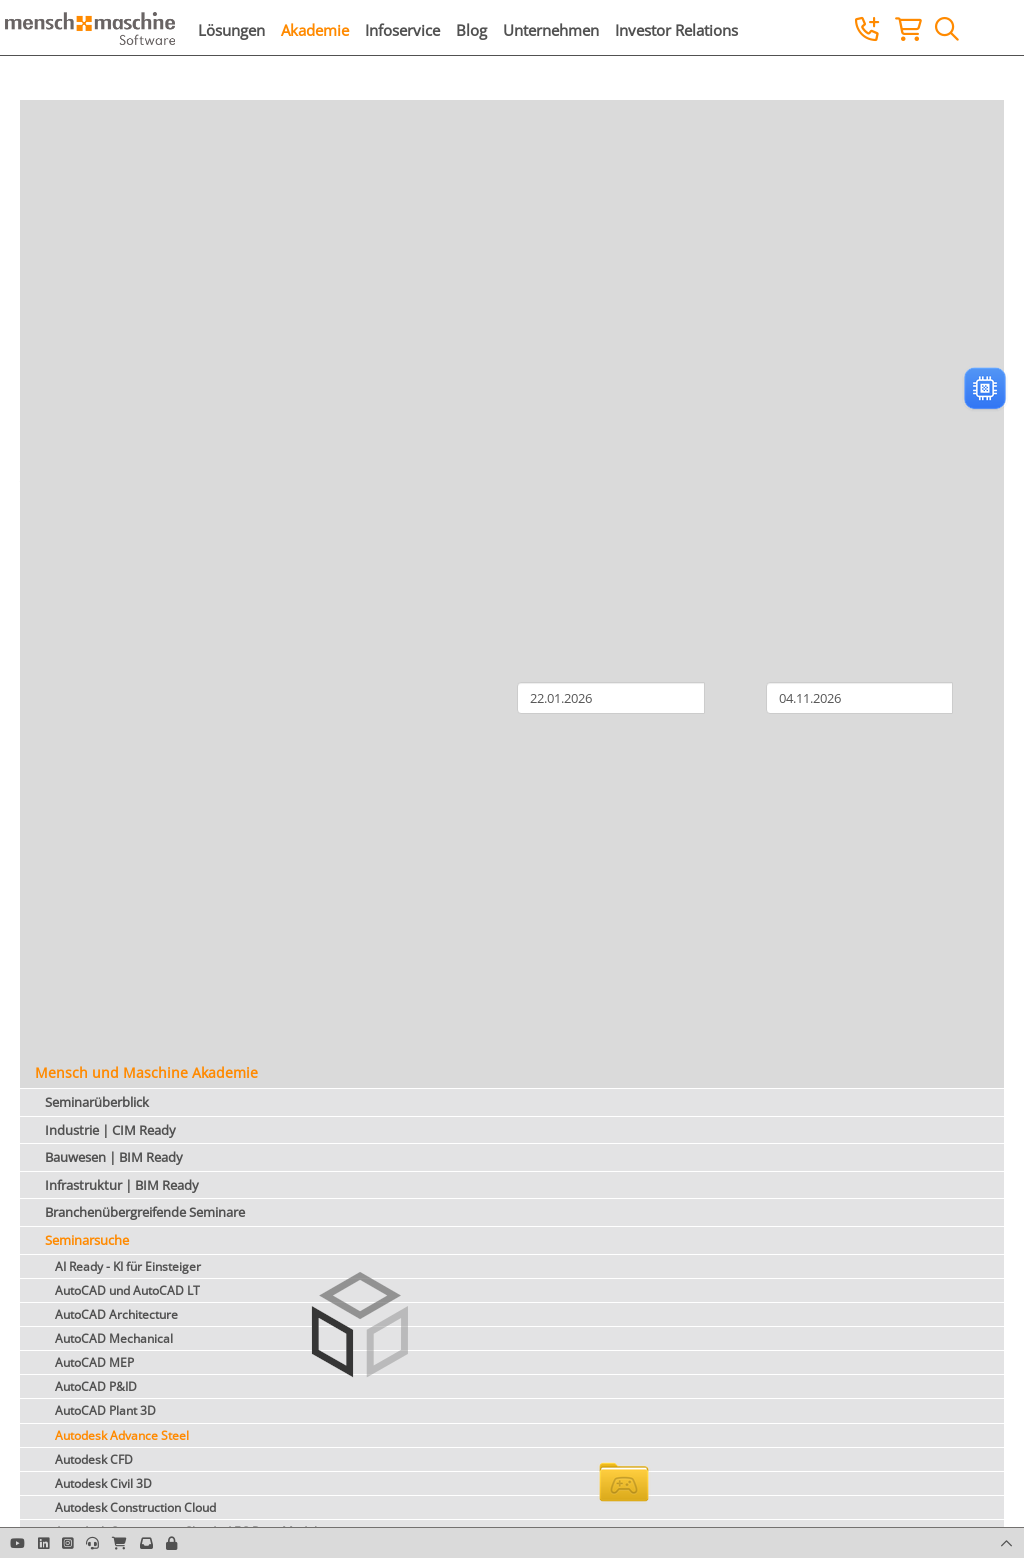  What do you see at coordinates (985, 389) in the screenshot?
I see `access electronics or hardware settings` at bounding box center [985, 389].